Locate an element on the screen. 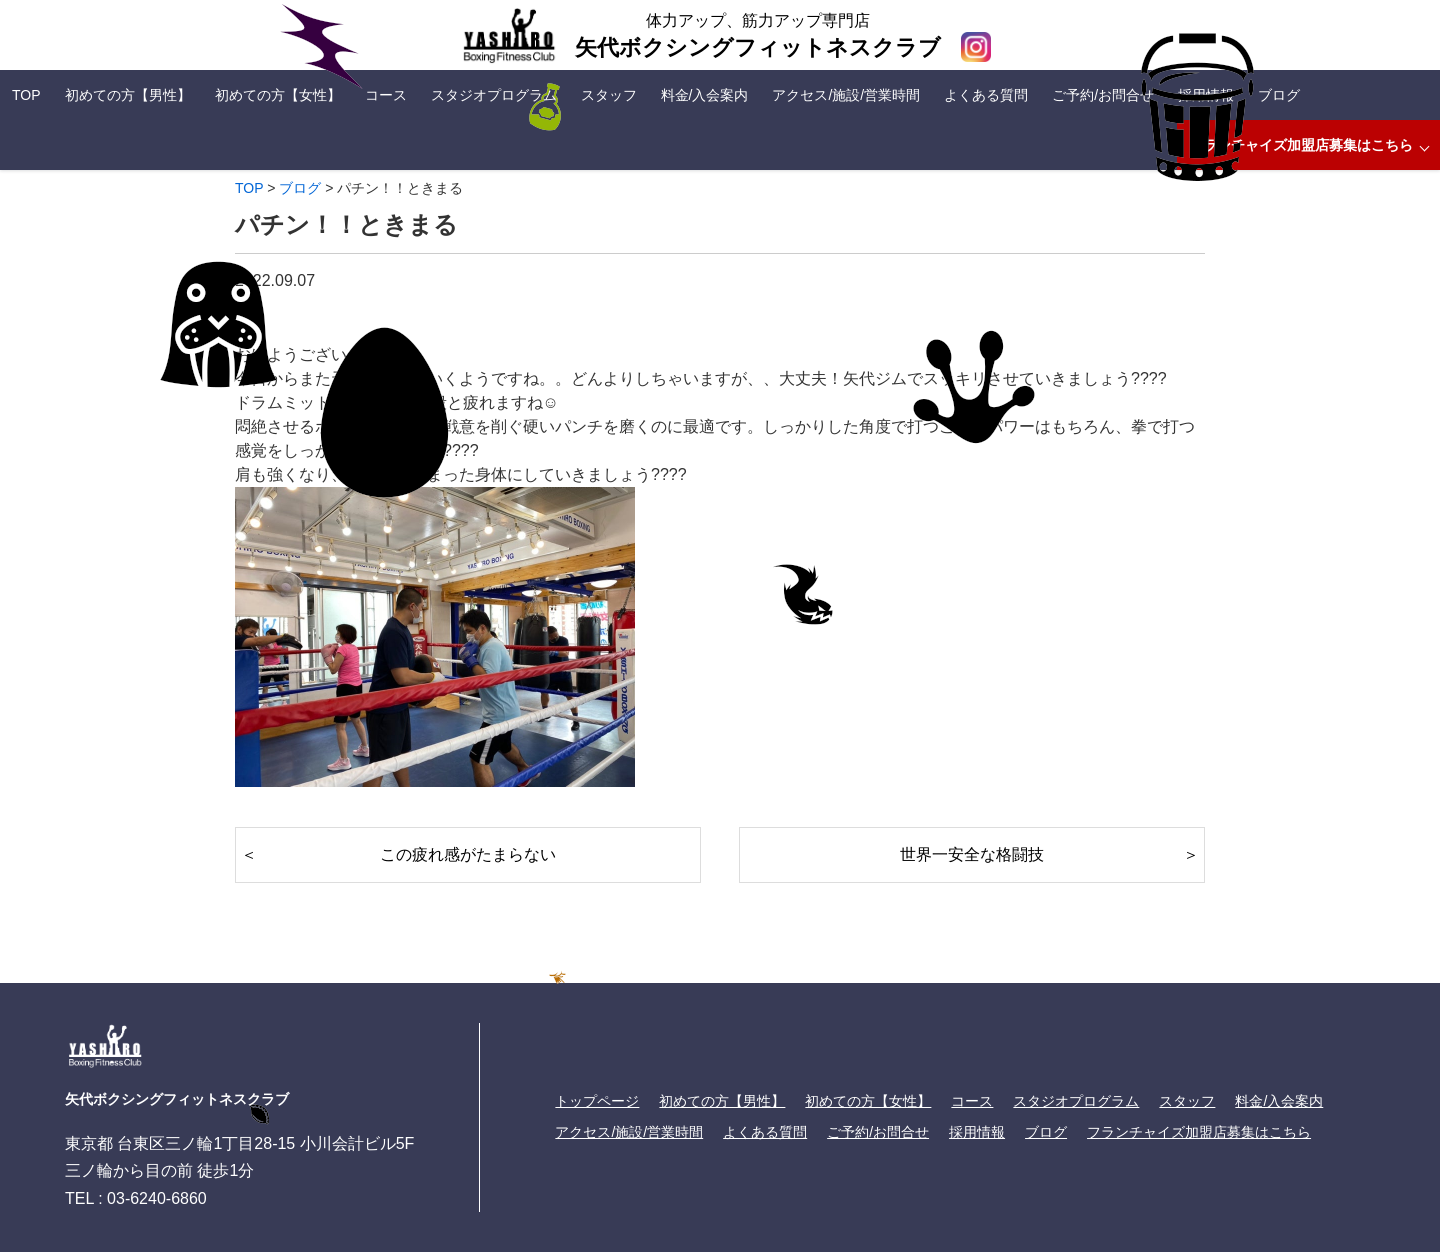 The height and width of the screenshot is (1252, 1440). friendly fire or team damage indicator is located at coordinates (802, 594).